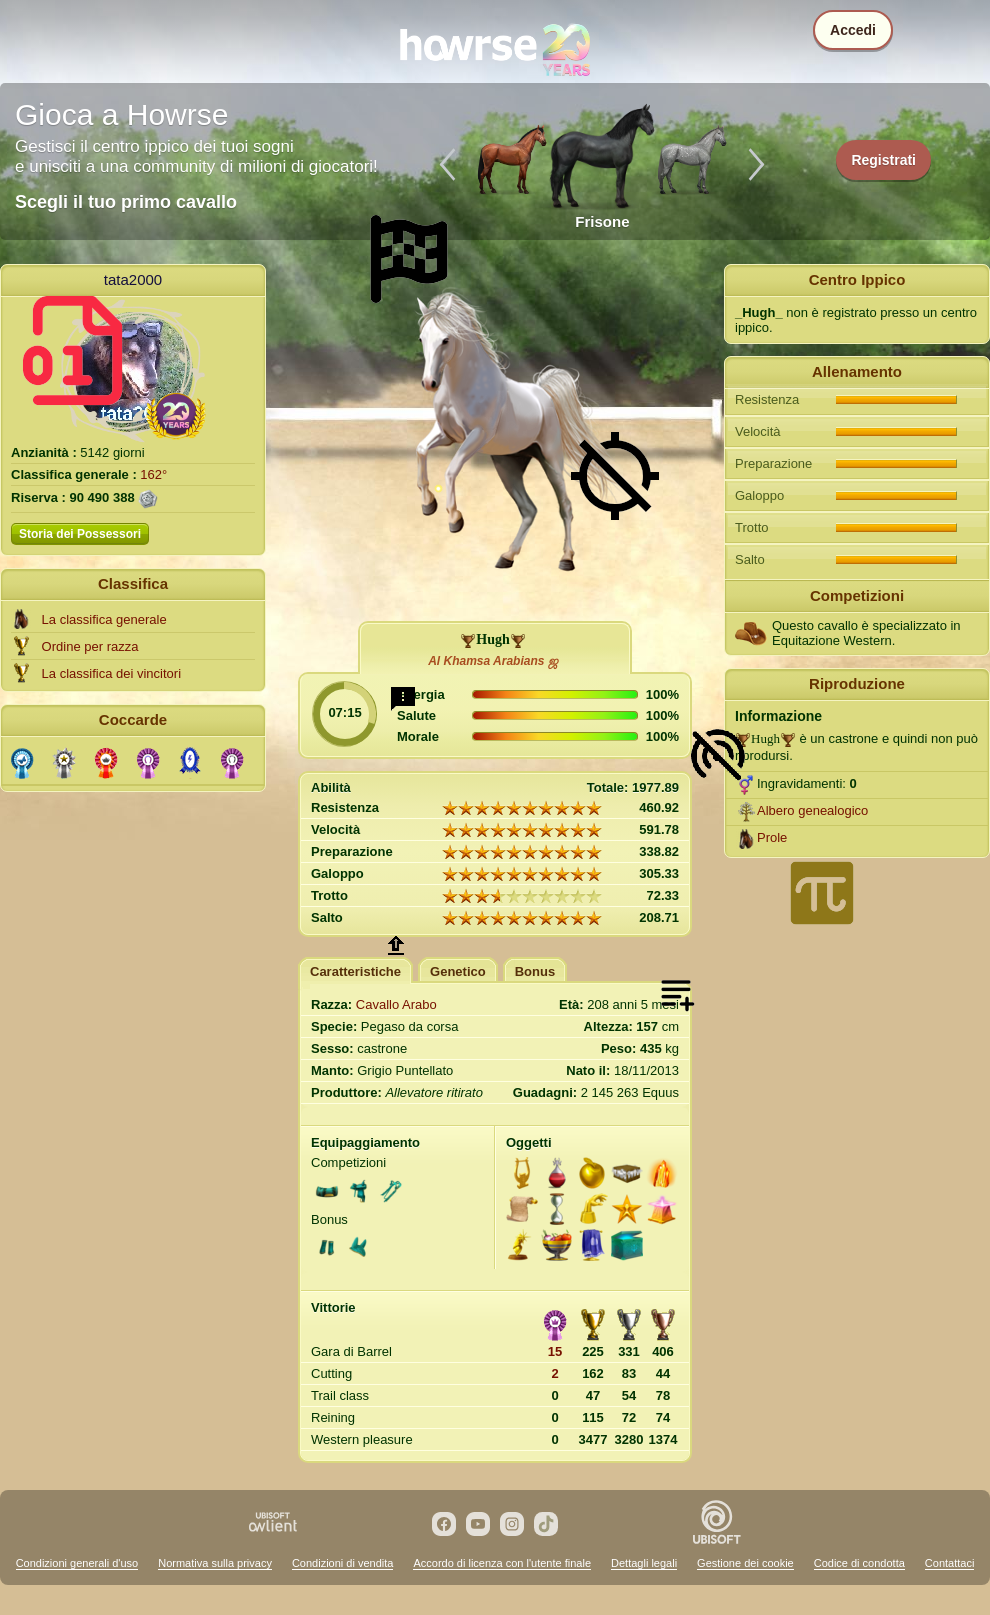 Image resolution: width=990 pixels, height=1615 pixels. Describe the element at coordinates (676, 993) in the screenshot. I see `add new text or text field` at that location.